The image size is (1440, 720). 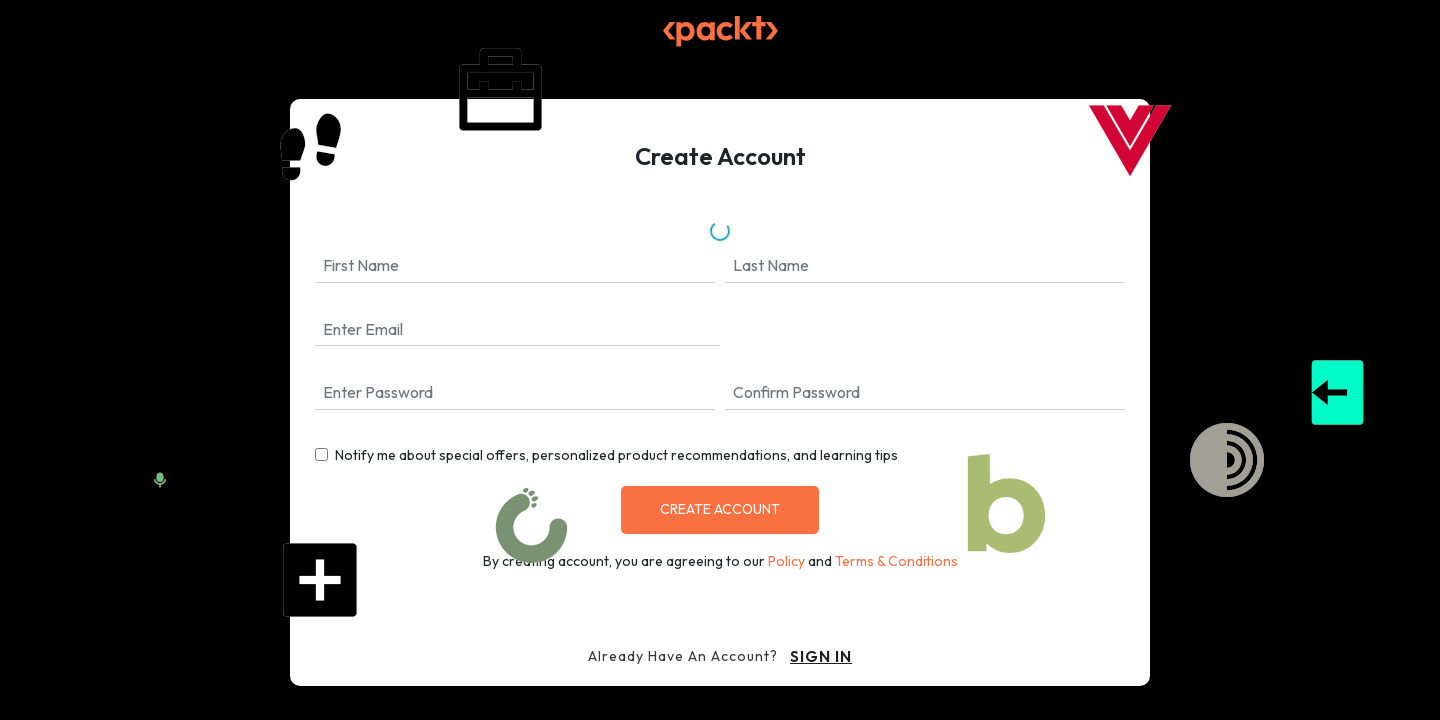 I want to click on tap to start voice recording, so click(x=160, y=480).